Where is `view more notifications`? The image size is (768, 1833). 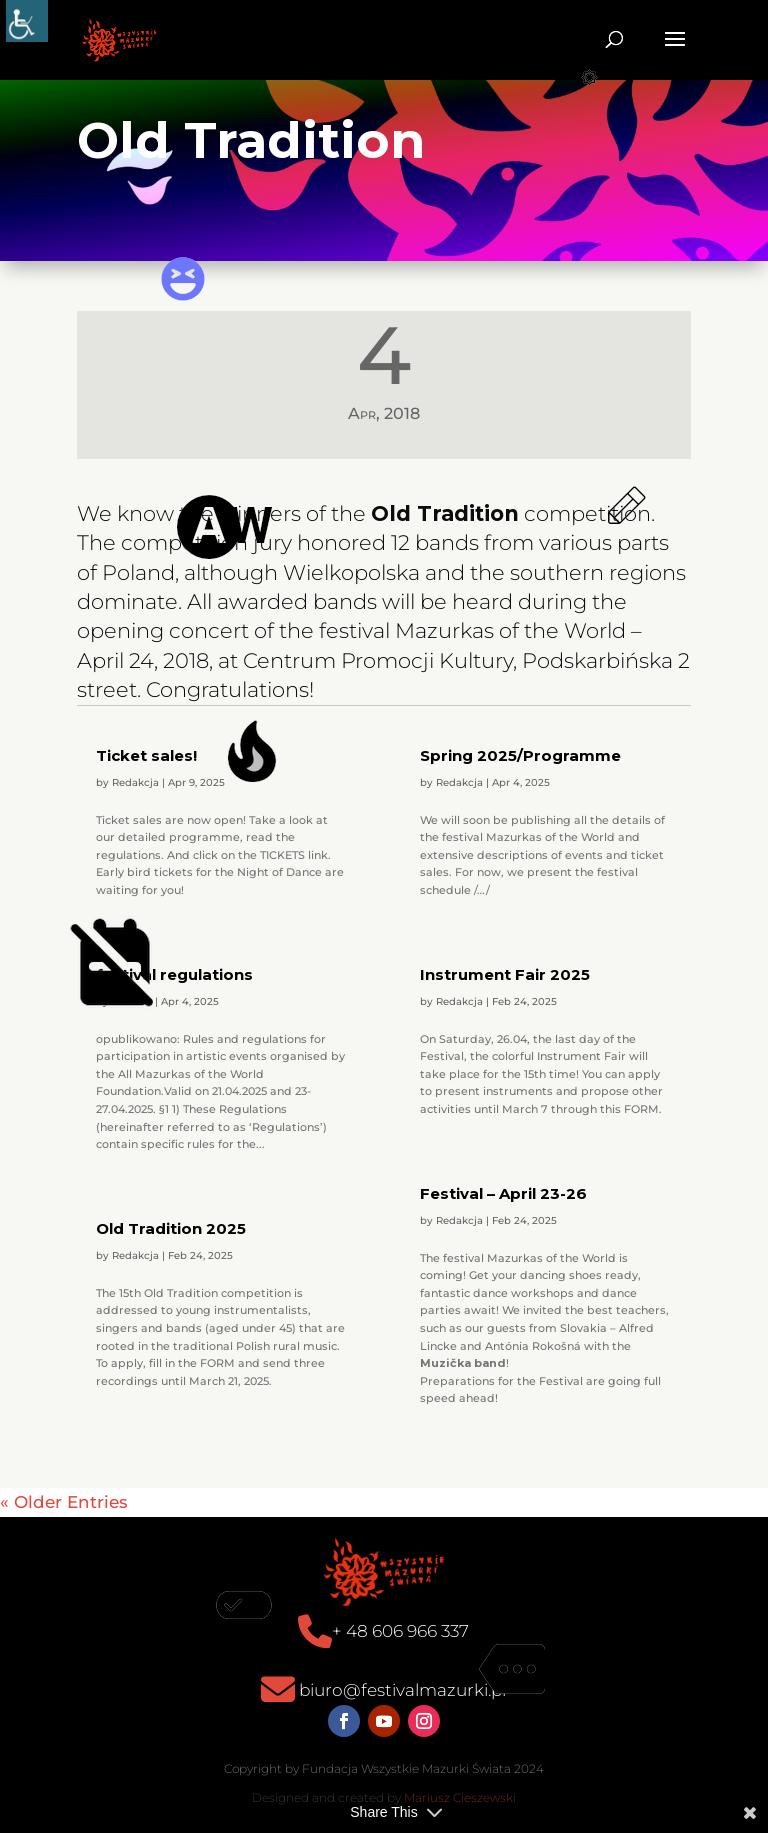 view more notifications is located at coordinates (512, 1669).